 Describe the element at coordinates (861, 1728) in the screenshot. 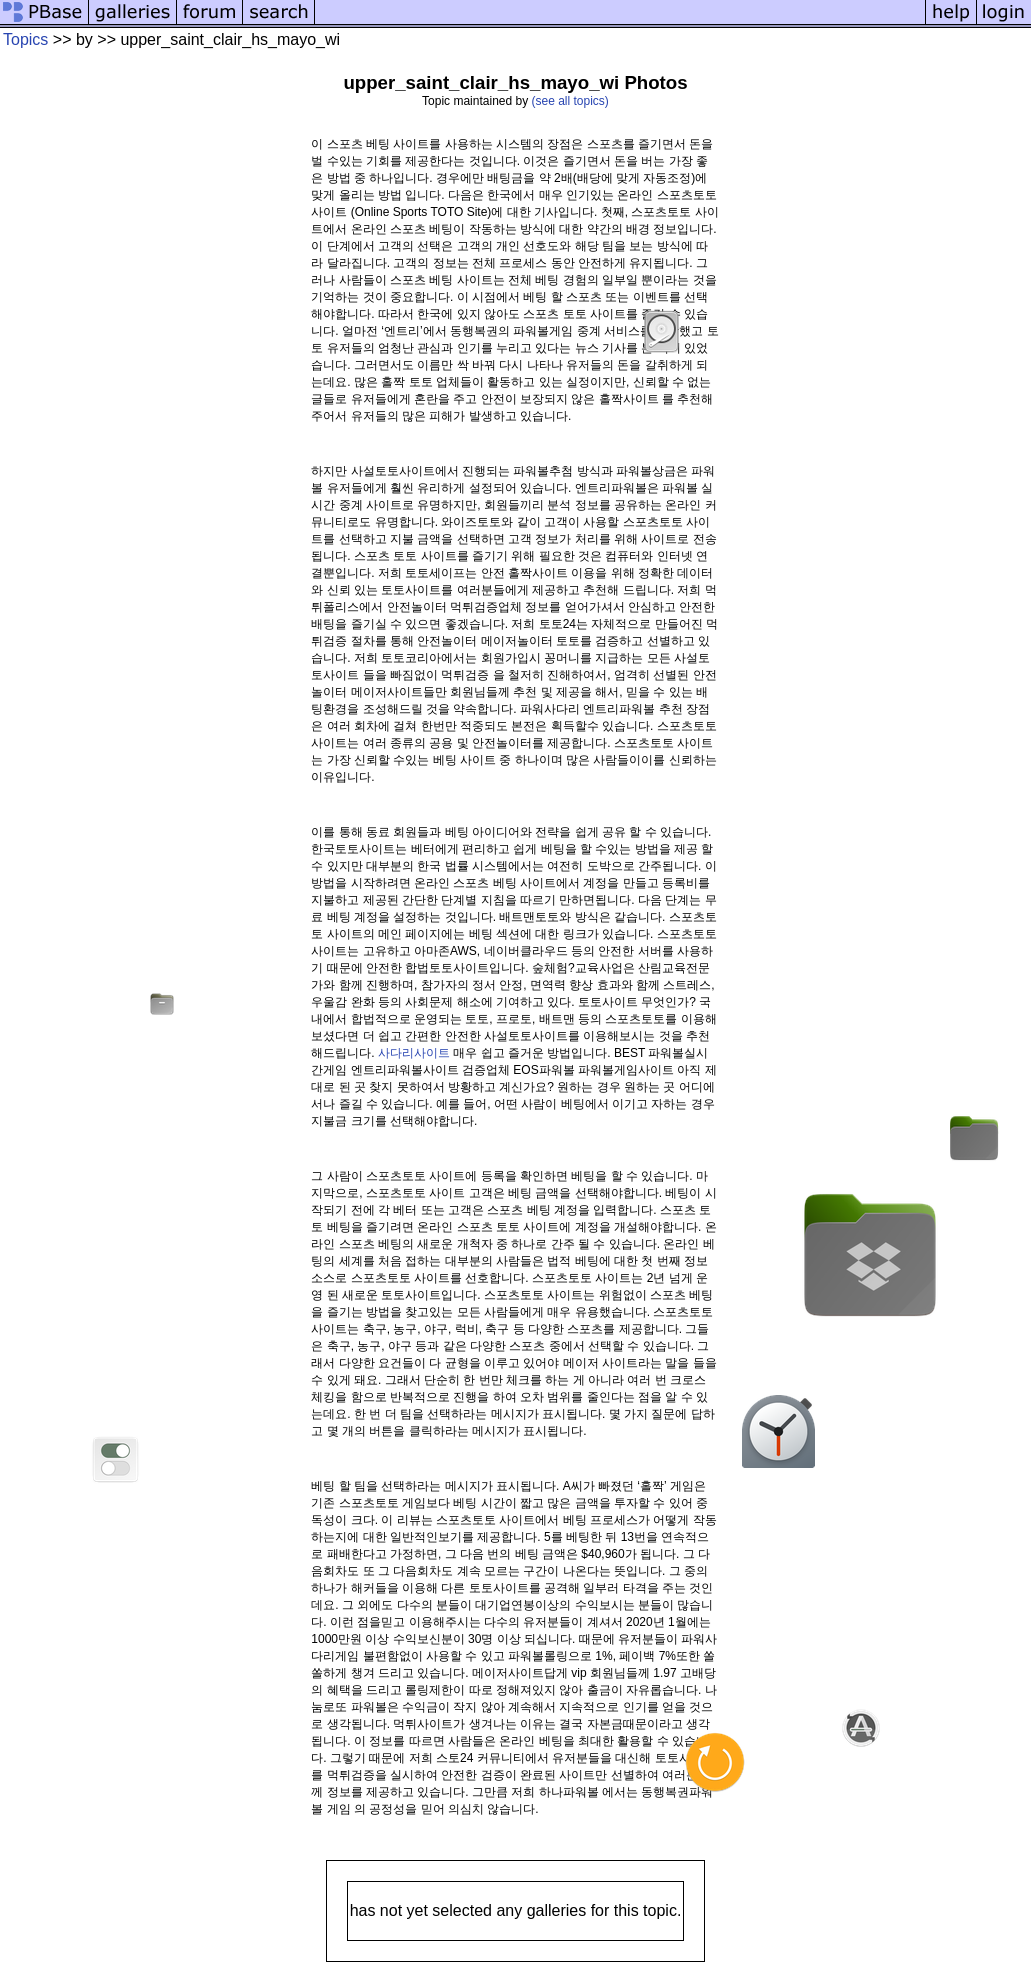

I see `check for available system updates` at that location.